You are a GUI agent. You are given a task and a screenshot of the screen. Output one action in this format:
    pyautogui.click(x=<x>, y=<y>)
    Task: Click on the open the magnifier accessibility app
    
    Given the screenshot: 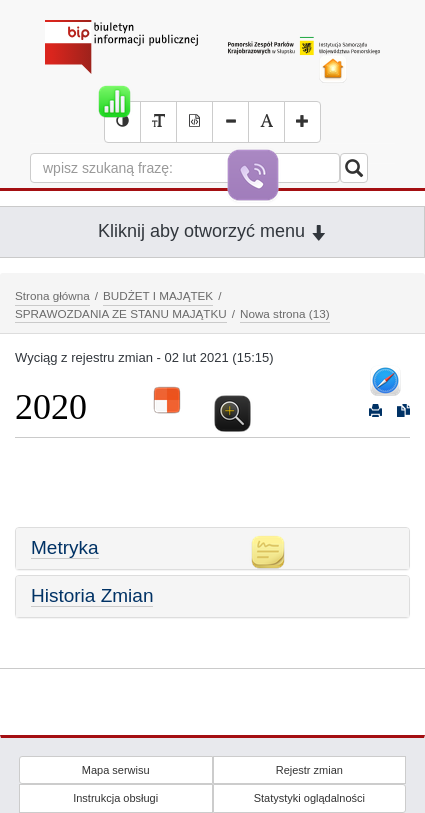 What is the action you would take?
    pyautogui.click(x=232, y=413)
    